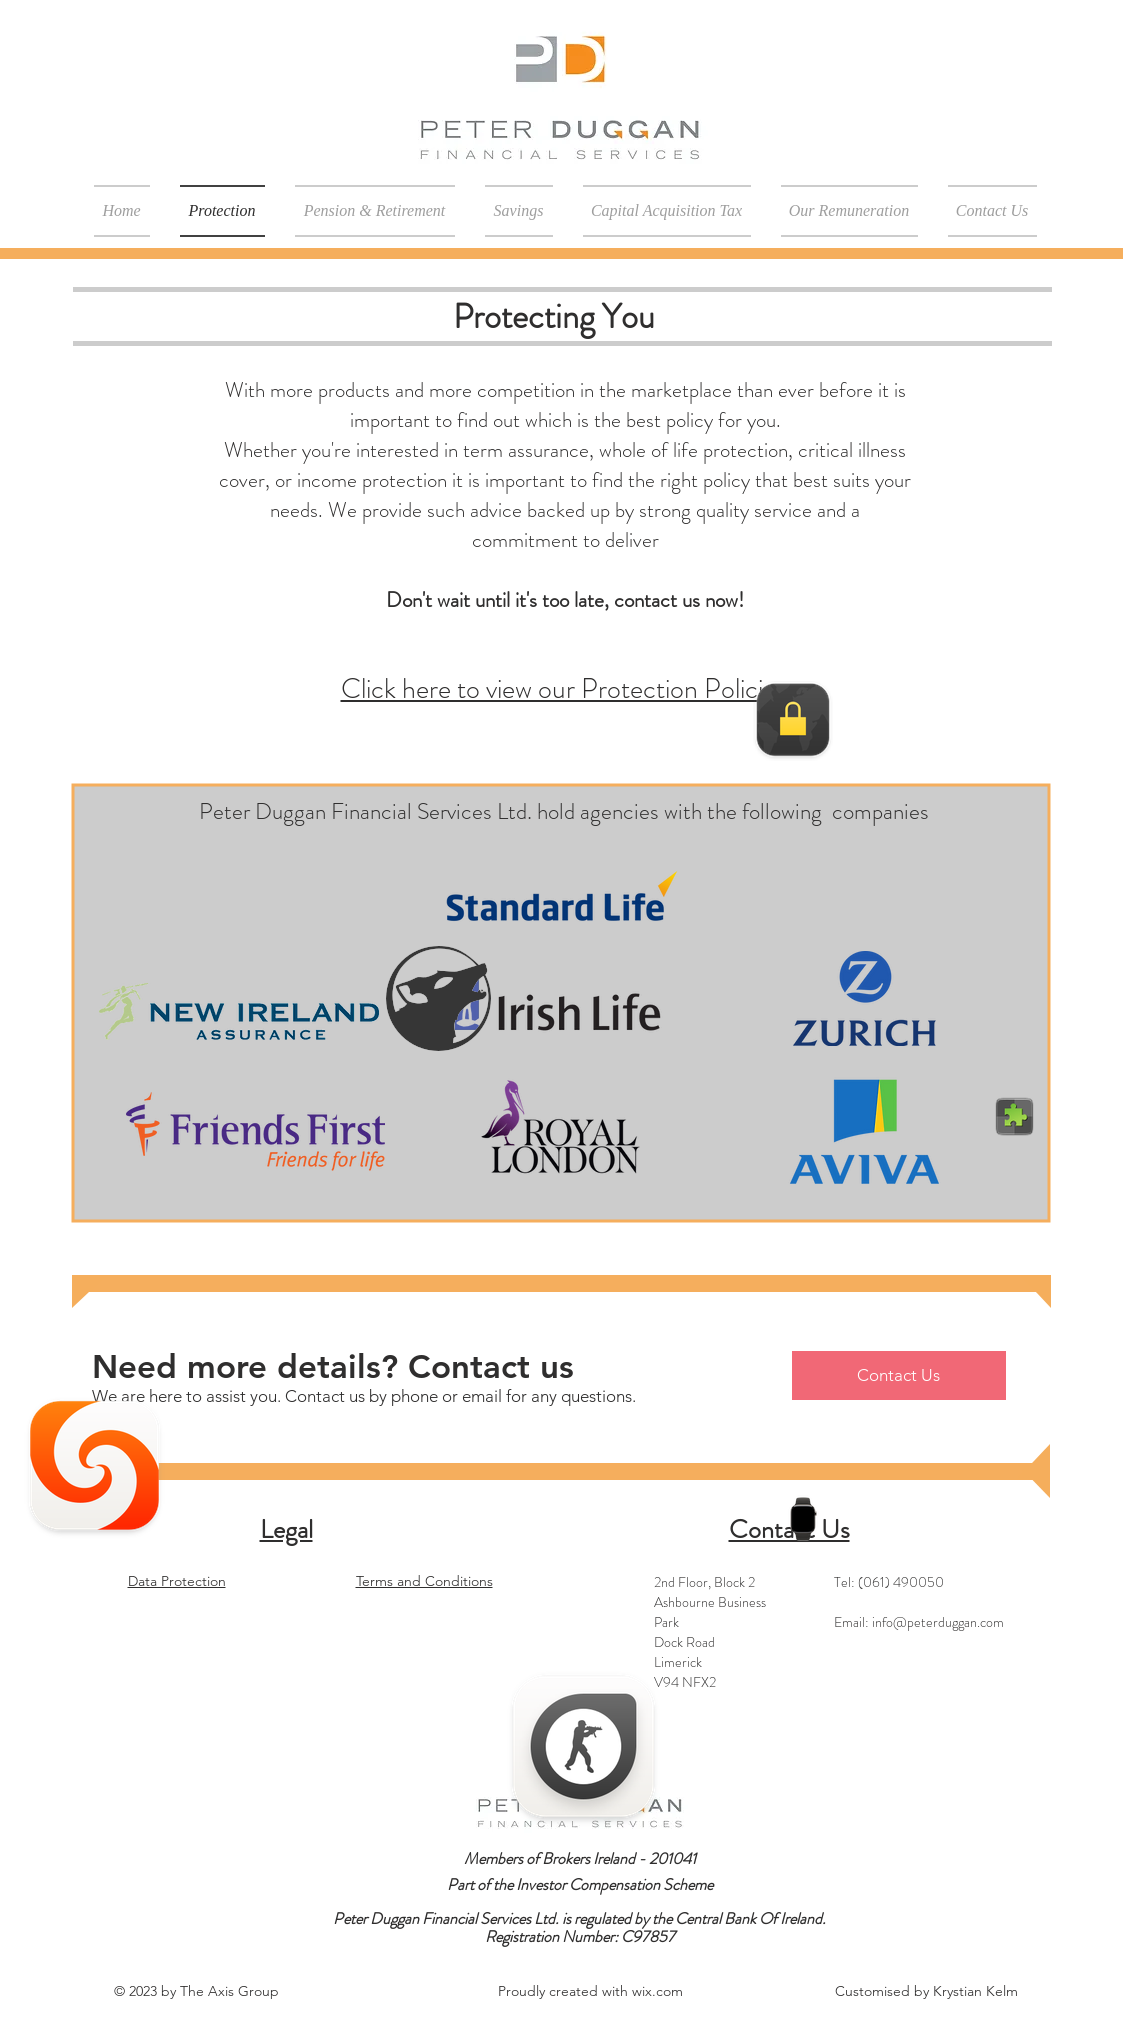 The height and width of the screenshot is (2017, 1123). What do you see at coordinates (803, 1519) in the screenshot?
I see `apple watch series 10 device icon` at bounding box center [803, 1519].